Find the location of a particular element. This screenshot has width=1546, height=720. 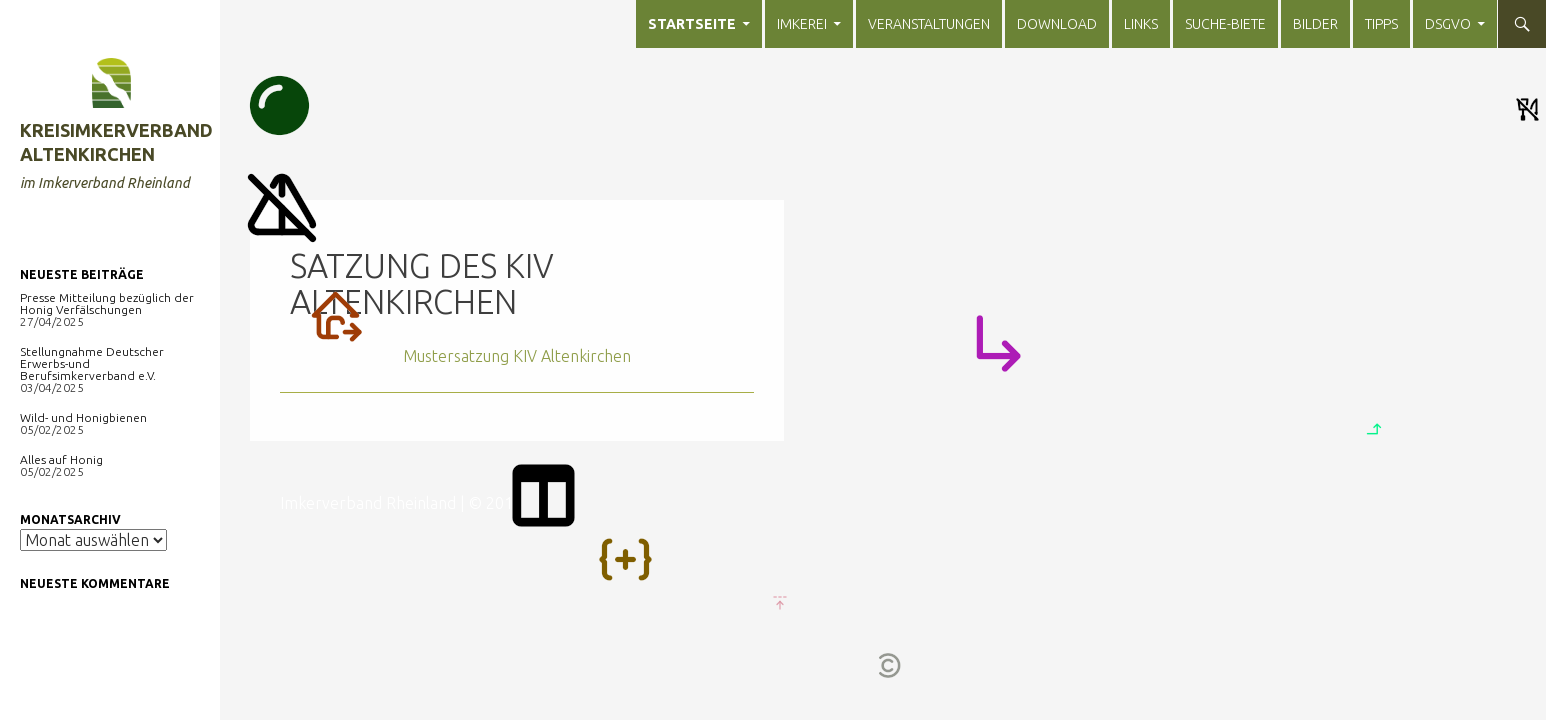

apply inner shadow effect to top-left corner is located at coordinates (279, 105).